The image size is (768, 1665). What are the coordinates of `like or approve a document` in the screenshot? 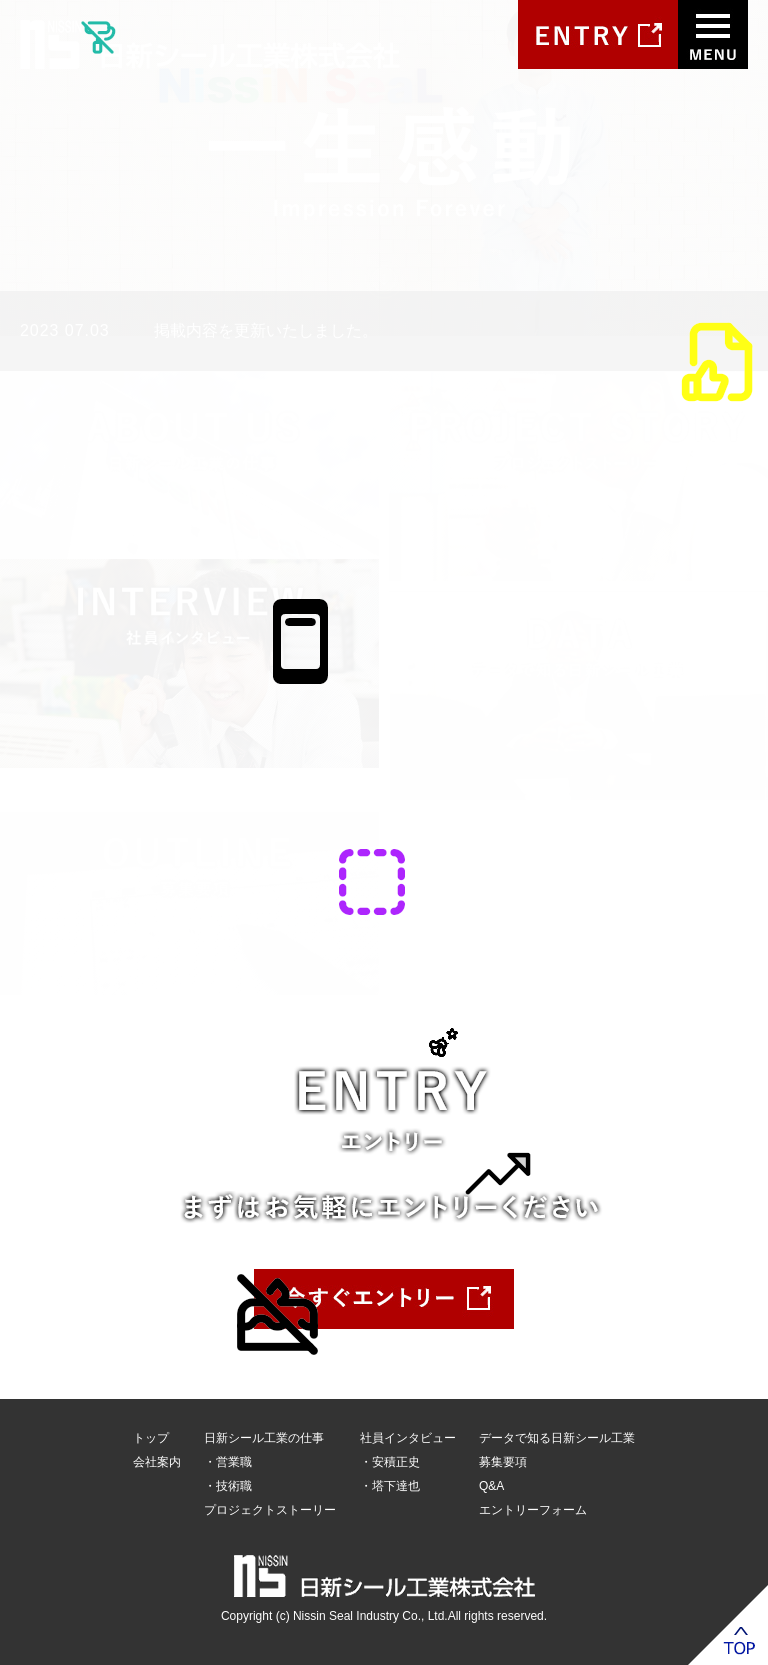 It's located at (721, 362).